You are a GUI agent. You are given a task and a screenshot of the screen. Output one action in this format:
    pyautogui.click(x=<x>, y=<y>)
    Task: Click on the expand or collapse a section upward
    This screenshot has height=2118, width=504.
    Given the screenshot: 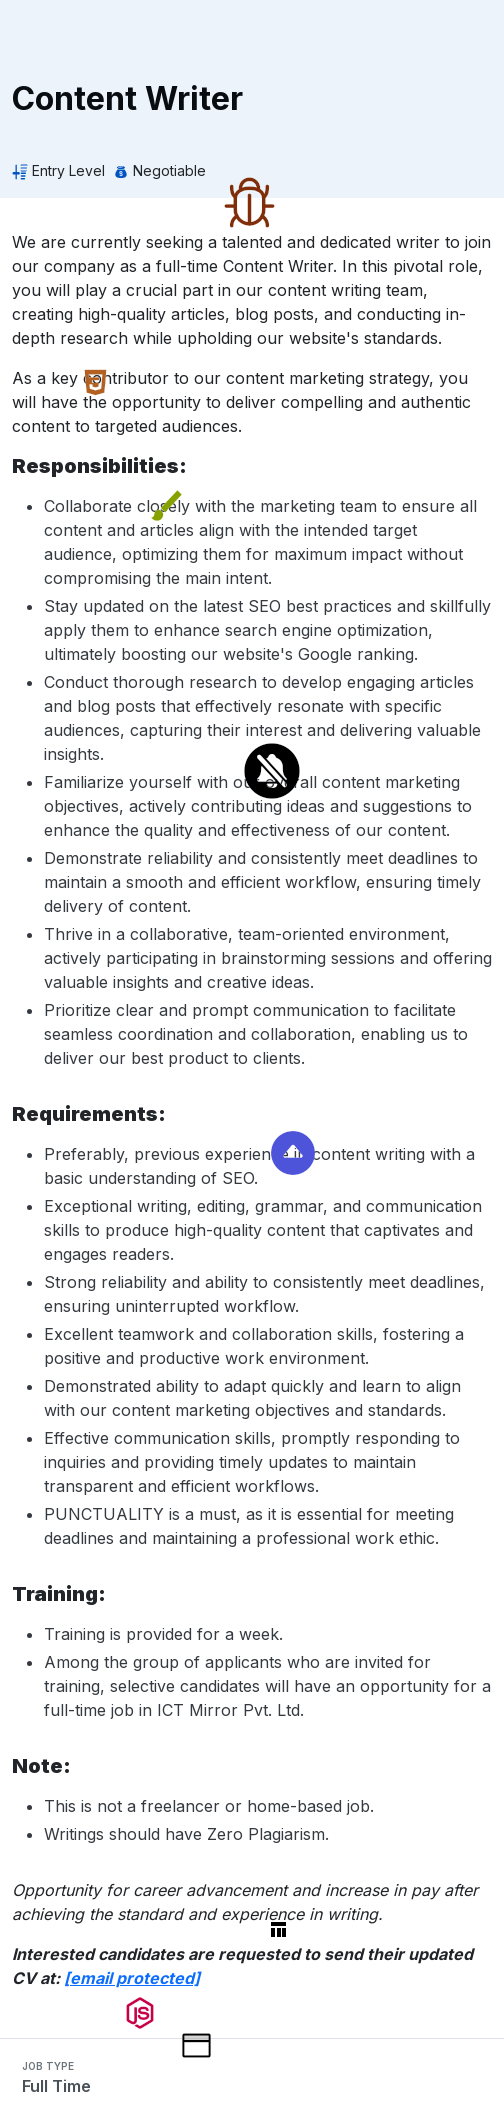 What is the action you would take?
    pyautogui.click(x=293, y=1153)
    